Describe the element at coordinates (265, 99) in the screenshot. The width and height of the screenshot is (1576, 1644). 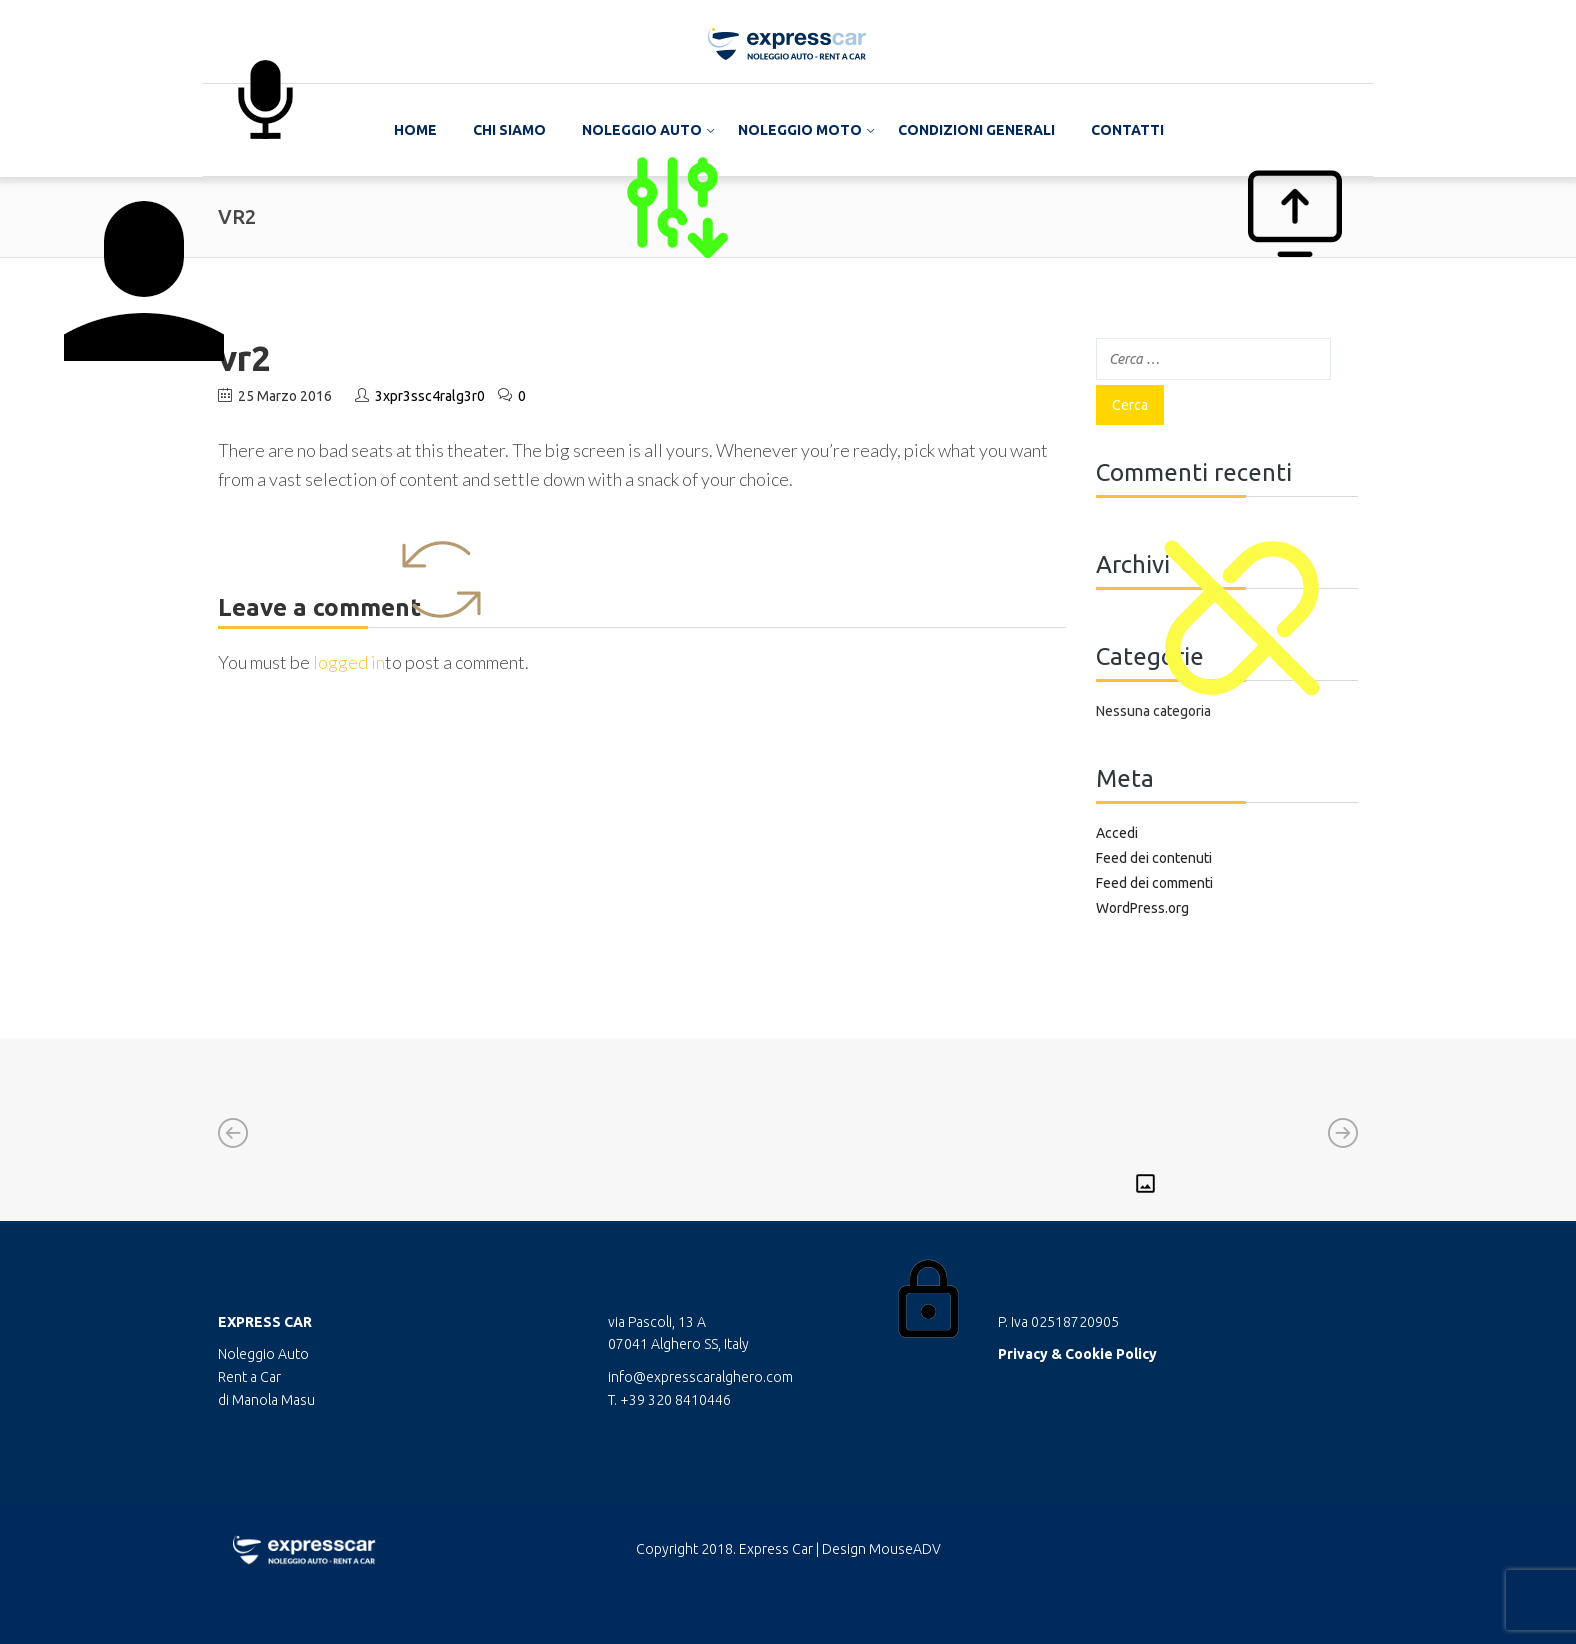
I see `tap to start voice input` at that location.